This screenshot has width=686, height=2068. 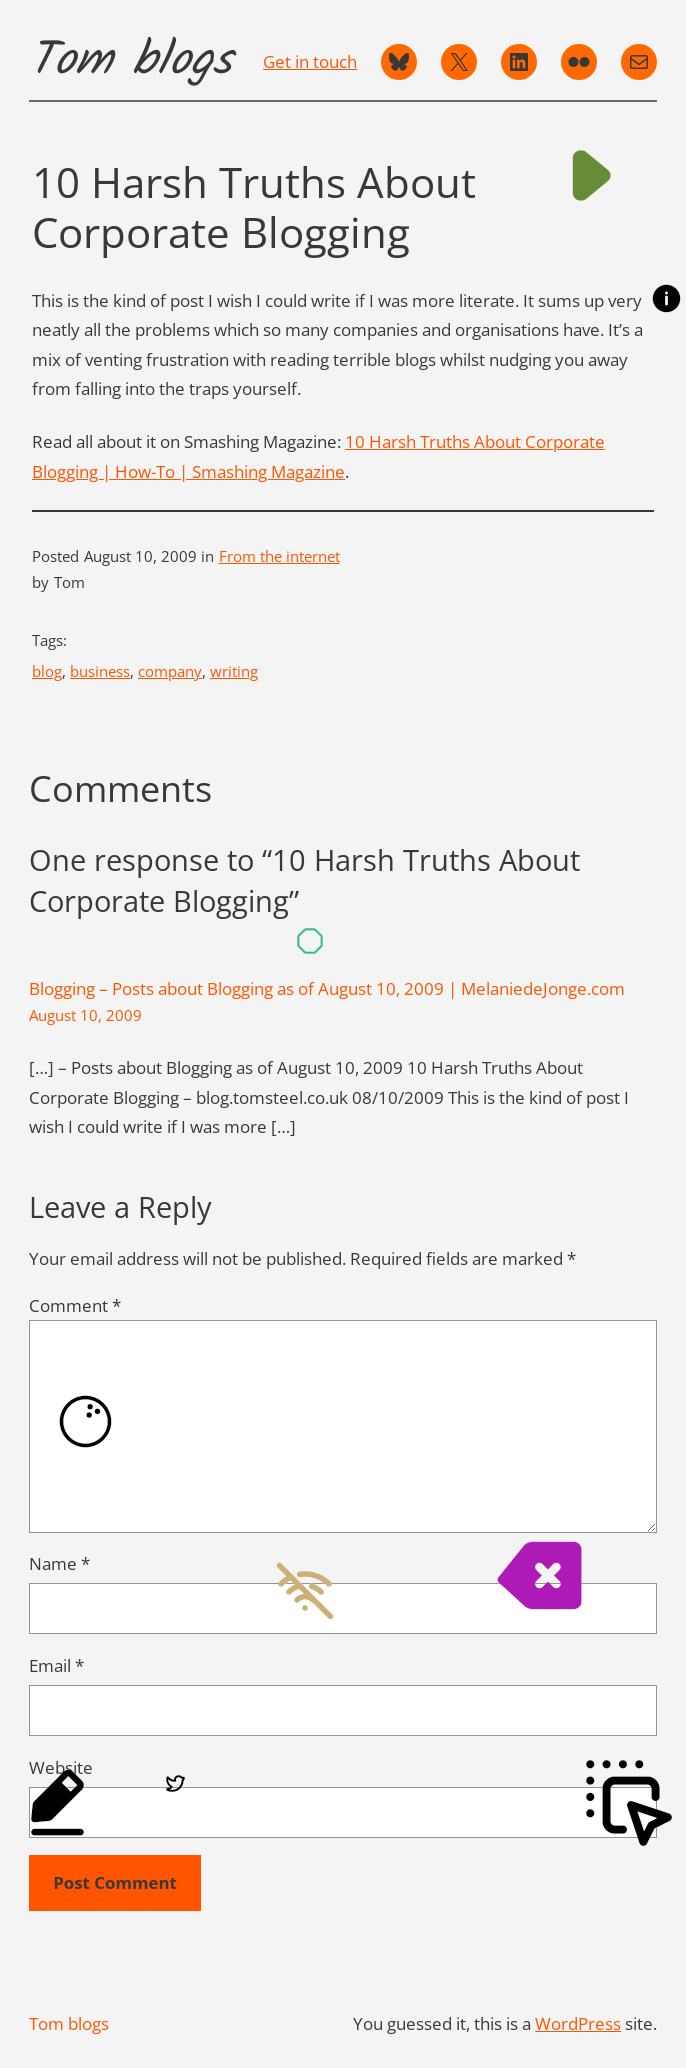 I want to click on view more information or details, so click(x=666, y=298).